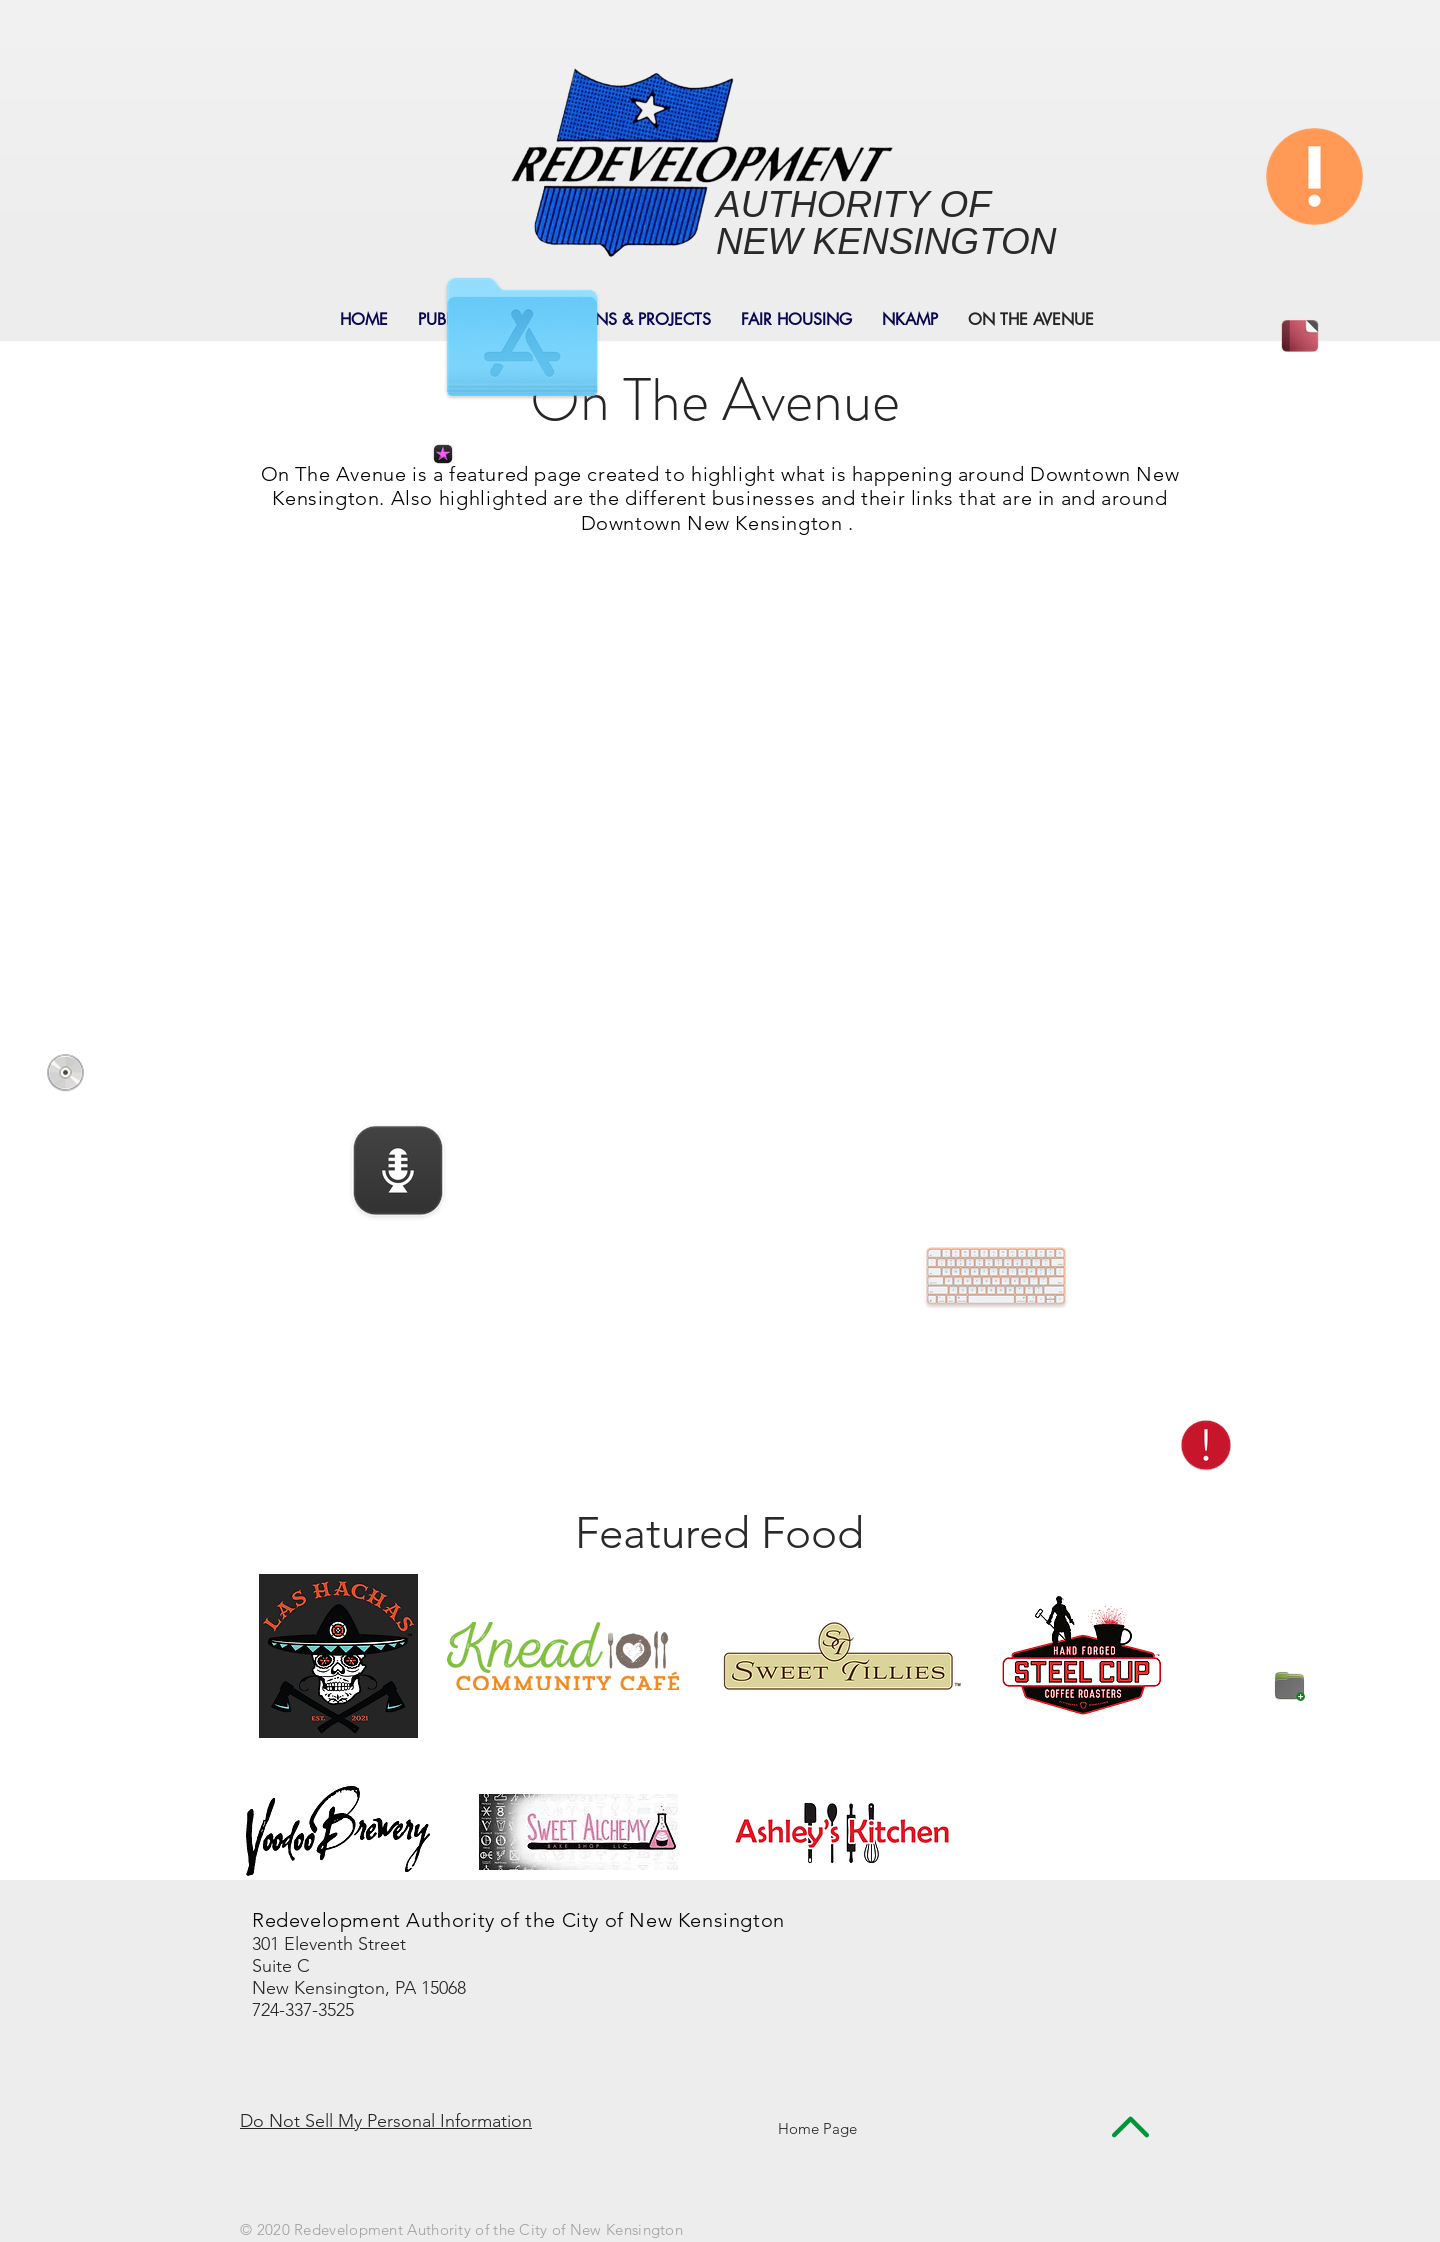 This screenshot has height=2242, width=1440. What do you see at coordinates (1314, 176) in the screenshot?
I see `indicates locally modified file not yet staged for commit` at bounding box center [1314, 176].